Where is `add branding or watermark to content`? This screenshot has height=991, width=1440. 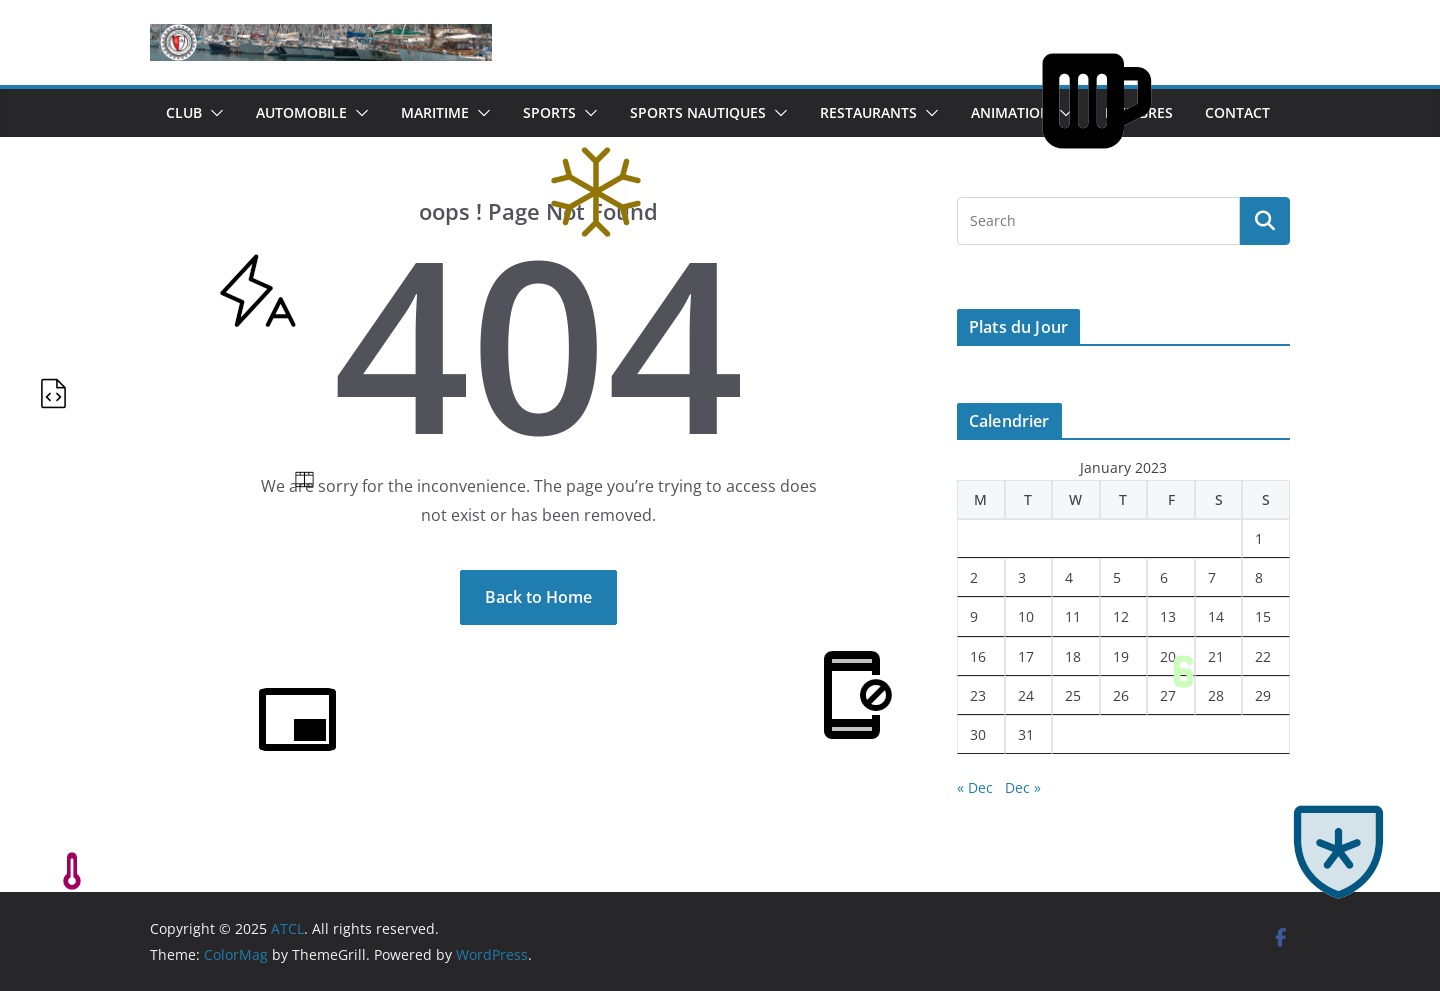 add branding or watermark to content is located at coordinates (297, 719).